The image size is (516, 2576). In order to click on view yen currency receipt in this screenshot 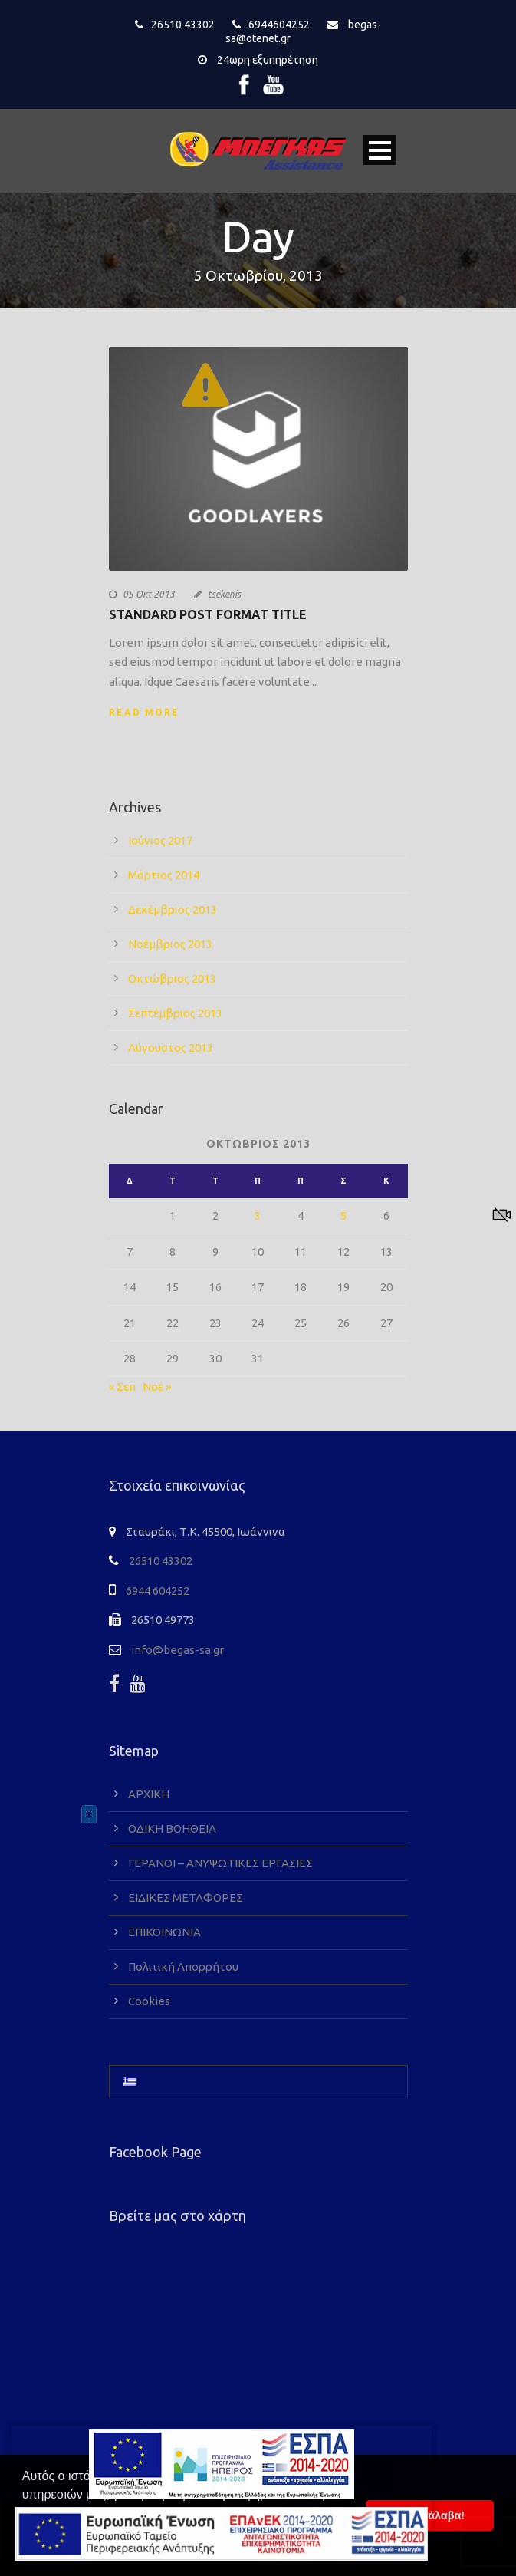, I will do `click(89, 1814)`.